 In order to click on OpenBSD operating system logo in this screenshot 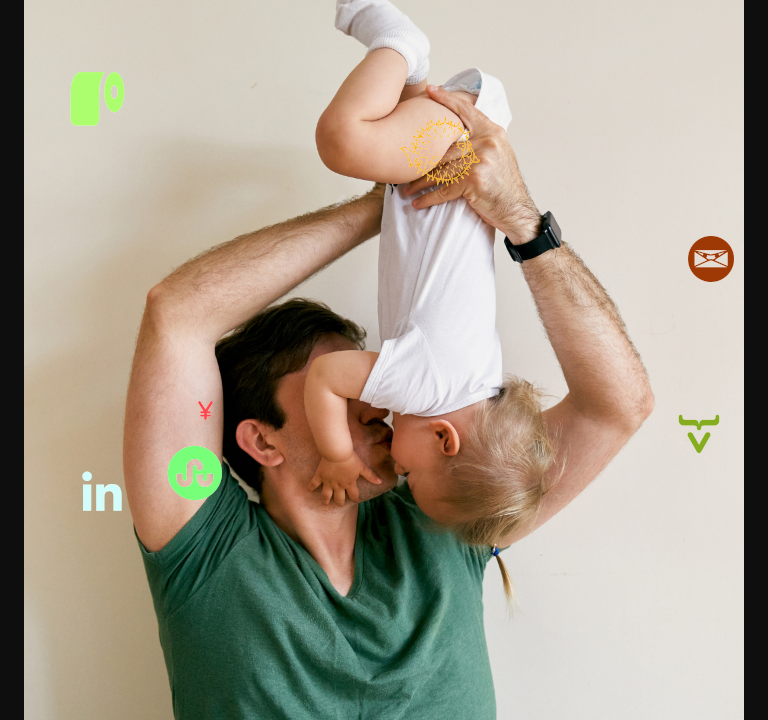, I will do `click(439, 151)`.